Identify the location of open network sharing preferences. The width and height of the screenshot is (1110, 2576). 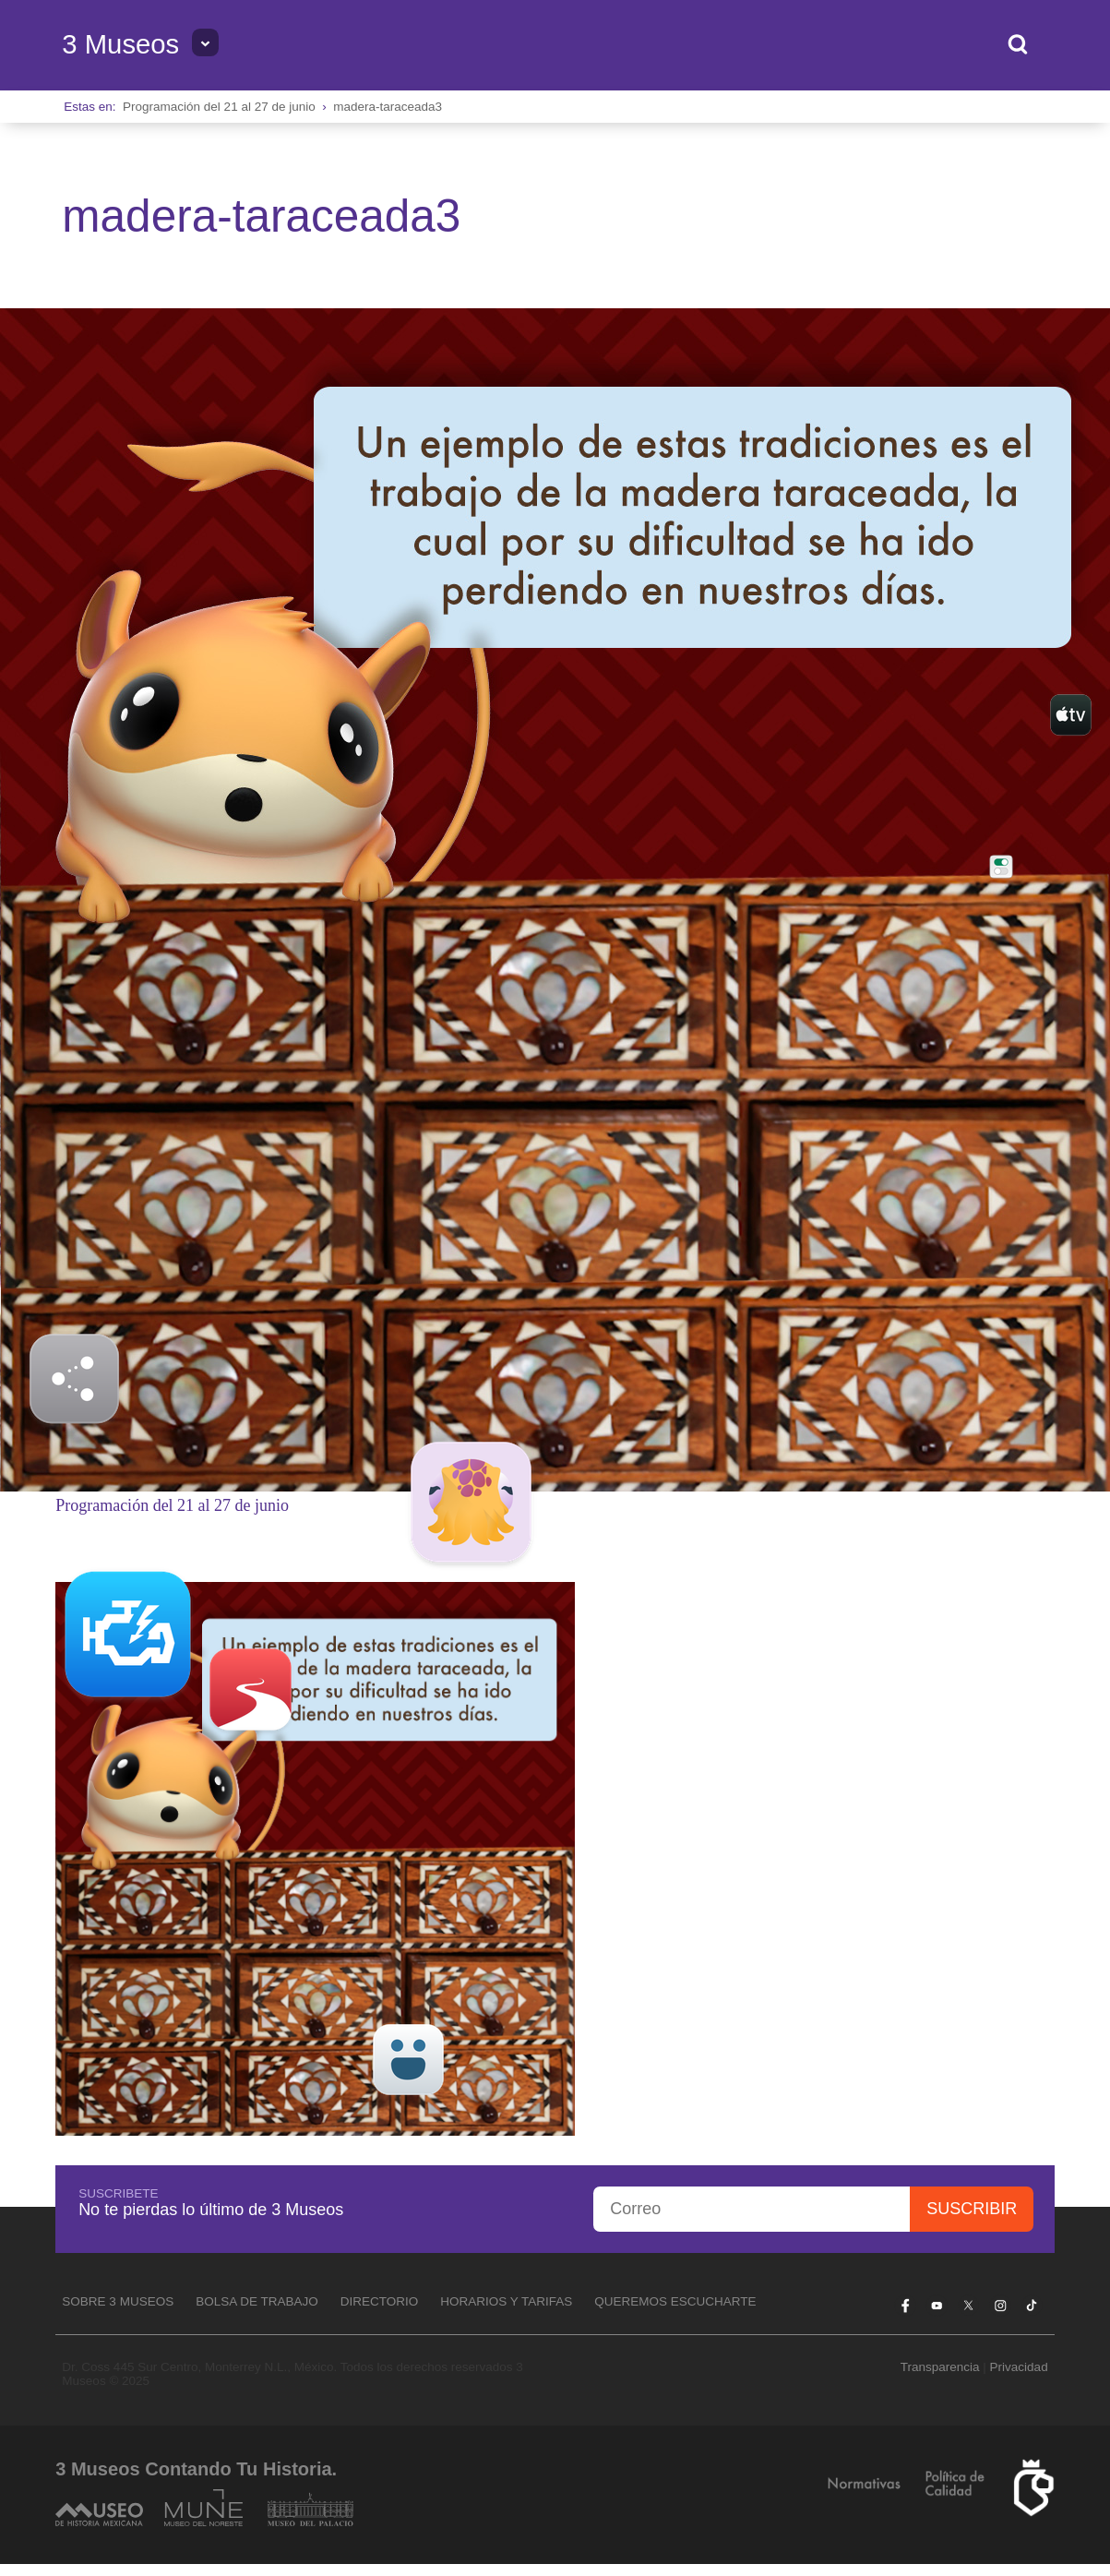
(74, 1380).